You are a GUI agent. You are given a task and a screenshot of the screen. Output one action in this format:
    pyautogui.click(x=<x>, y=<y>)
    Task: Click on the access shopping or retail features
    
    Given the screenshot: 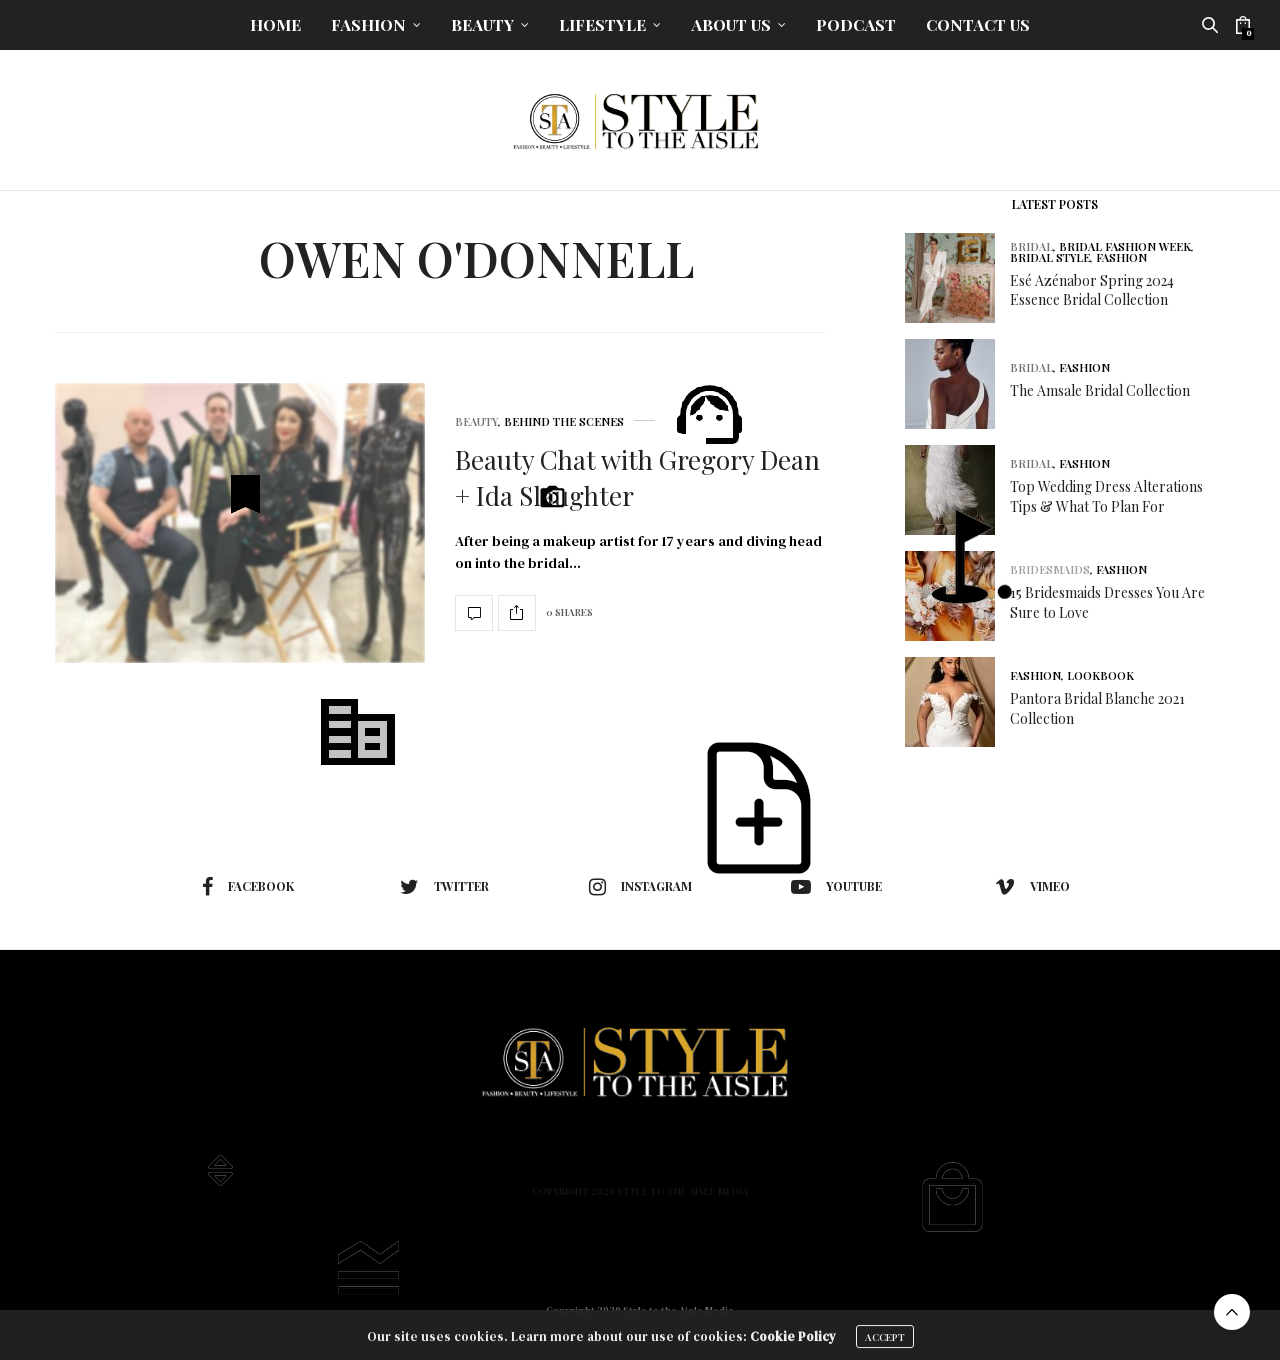 What is the action you would take?
    pyautogui.click(x=952, y=1198)
    